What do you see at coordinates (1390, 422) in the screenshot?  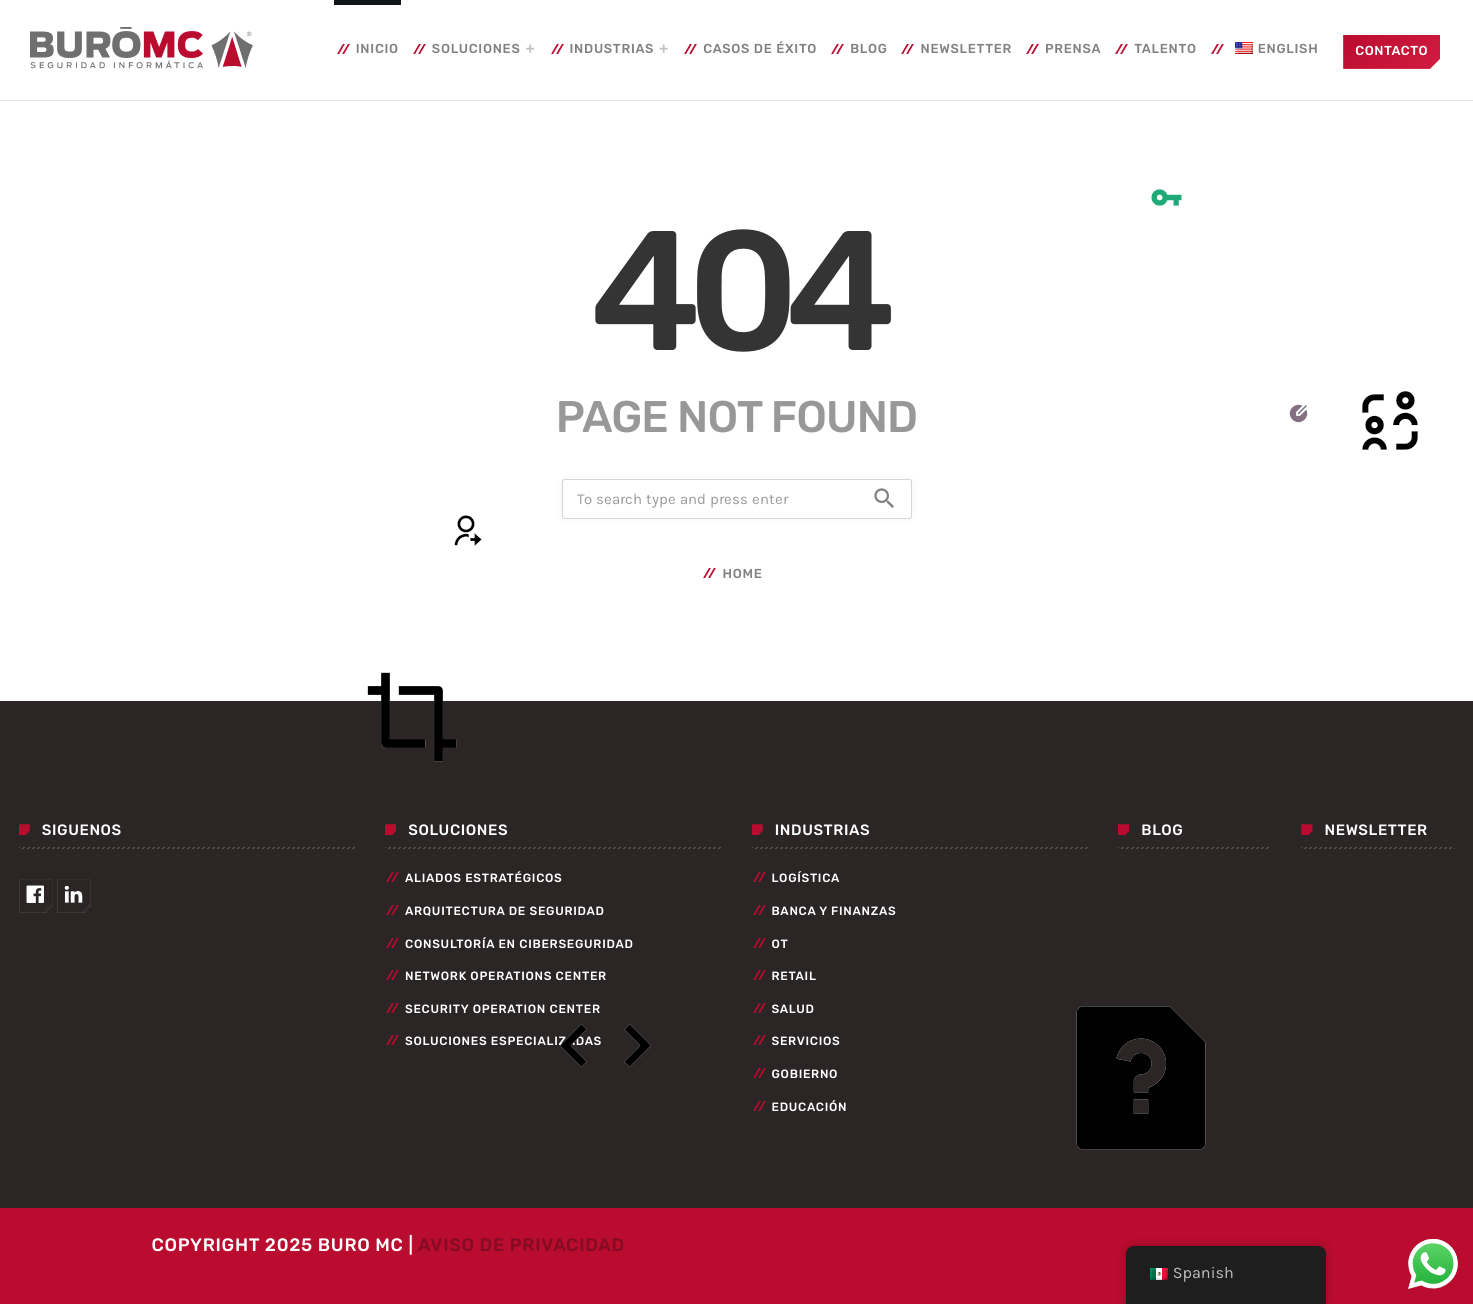 I see `peer-to-peer connection or transfer` at bounding box center [1390, 422].